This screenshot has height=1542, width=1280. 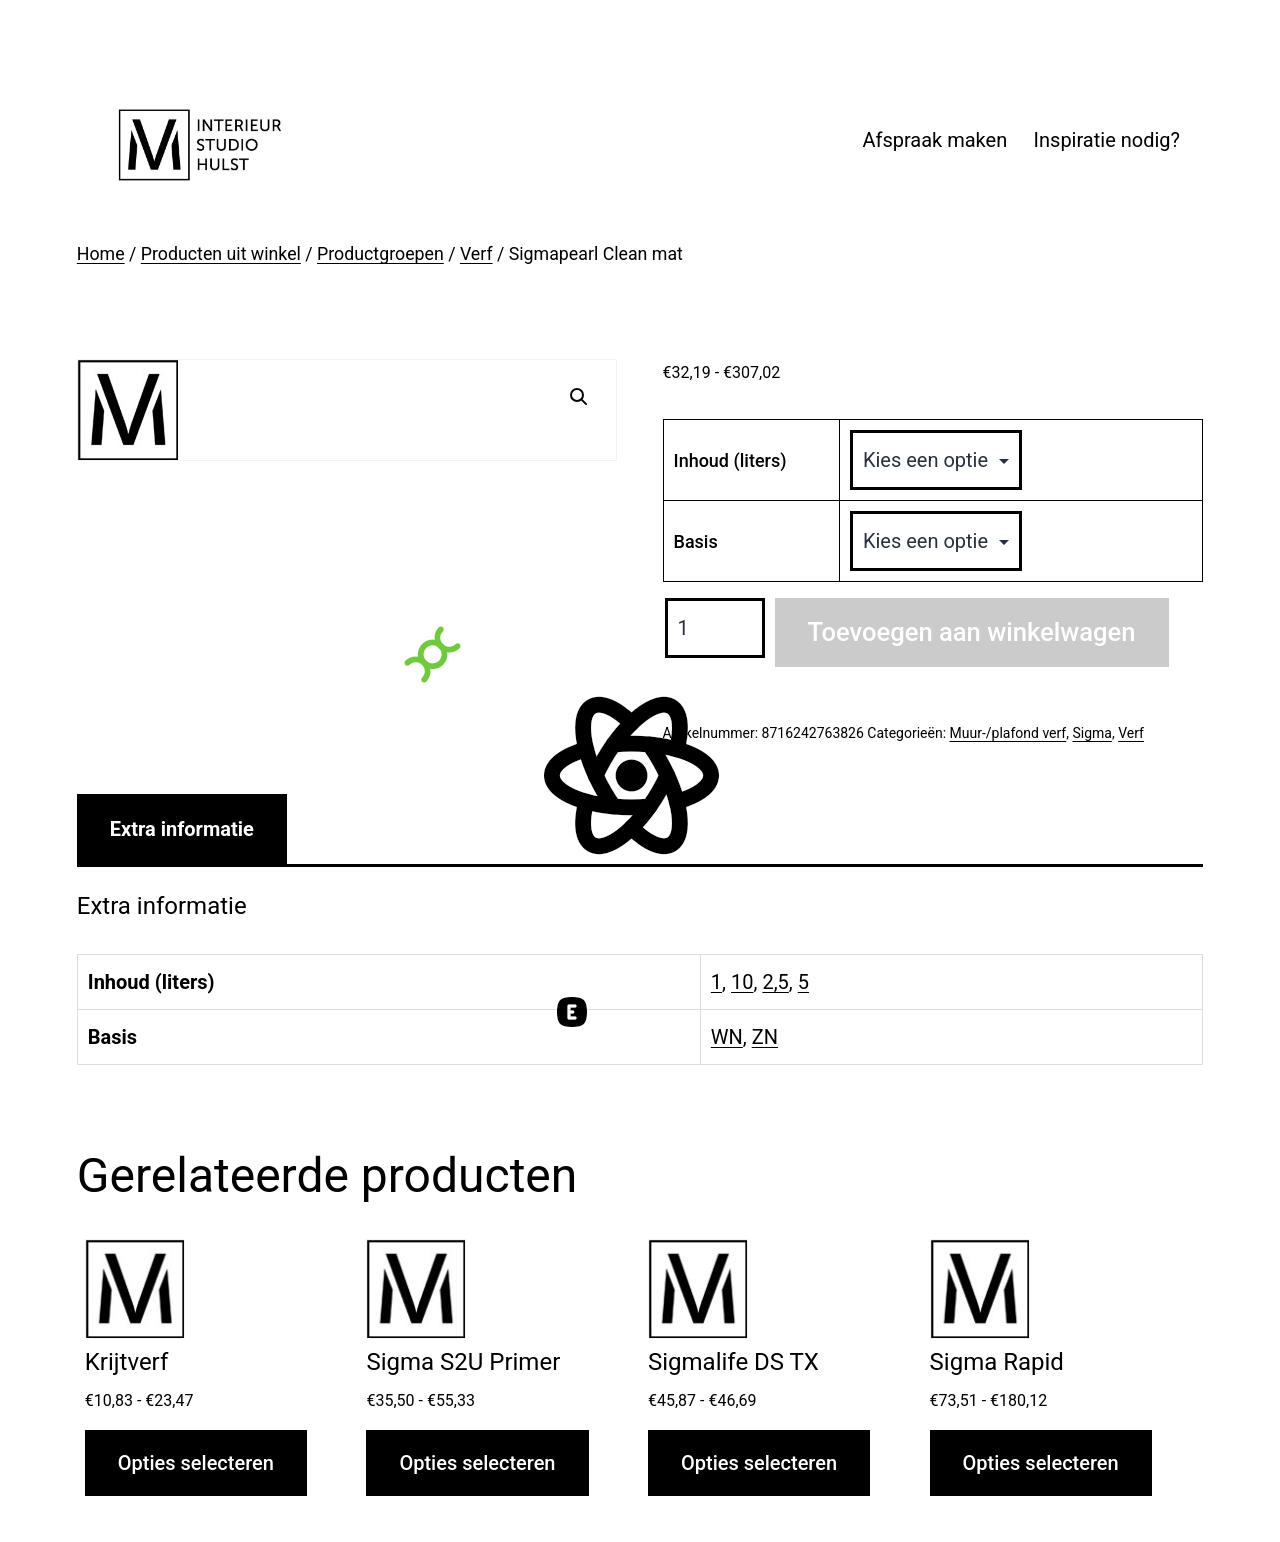 I want to click on indicates a React.js application or component, so click(x=631, y=775).